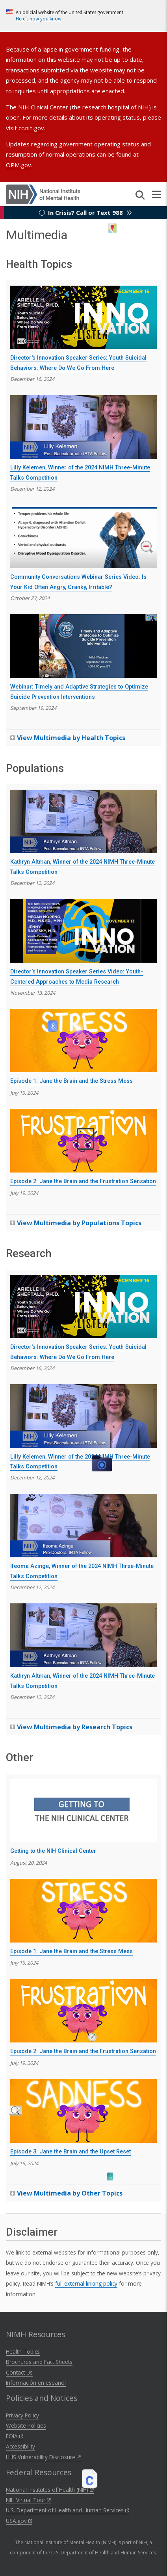 This screenshot has width=167, height=2576. I want to click on a C programming language source file, so click(89, 2478).